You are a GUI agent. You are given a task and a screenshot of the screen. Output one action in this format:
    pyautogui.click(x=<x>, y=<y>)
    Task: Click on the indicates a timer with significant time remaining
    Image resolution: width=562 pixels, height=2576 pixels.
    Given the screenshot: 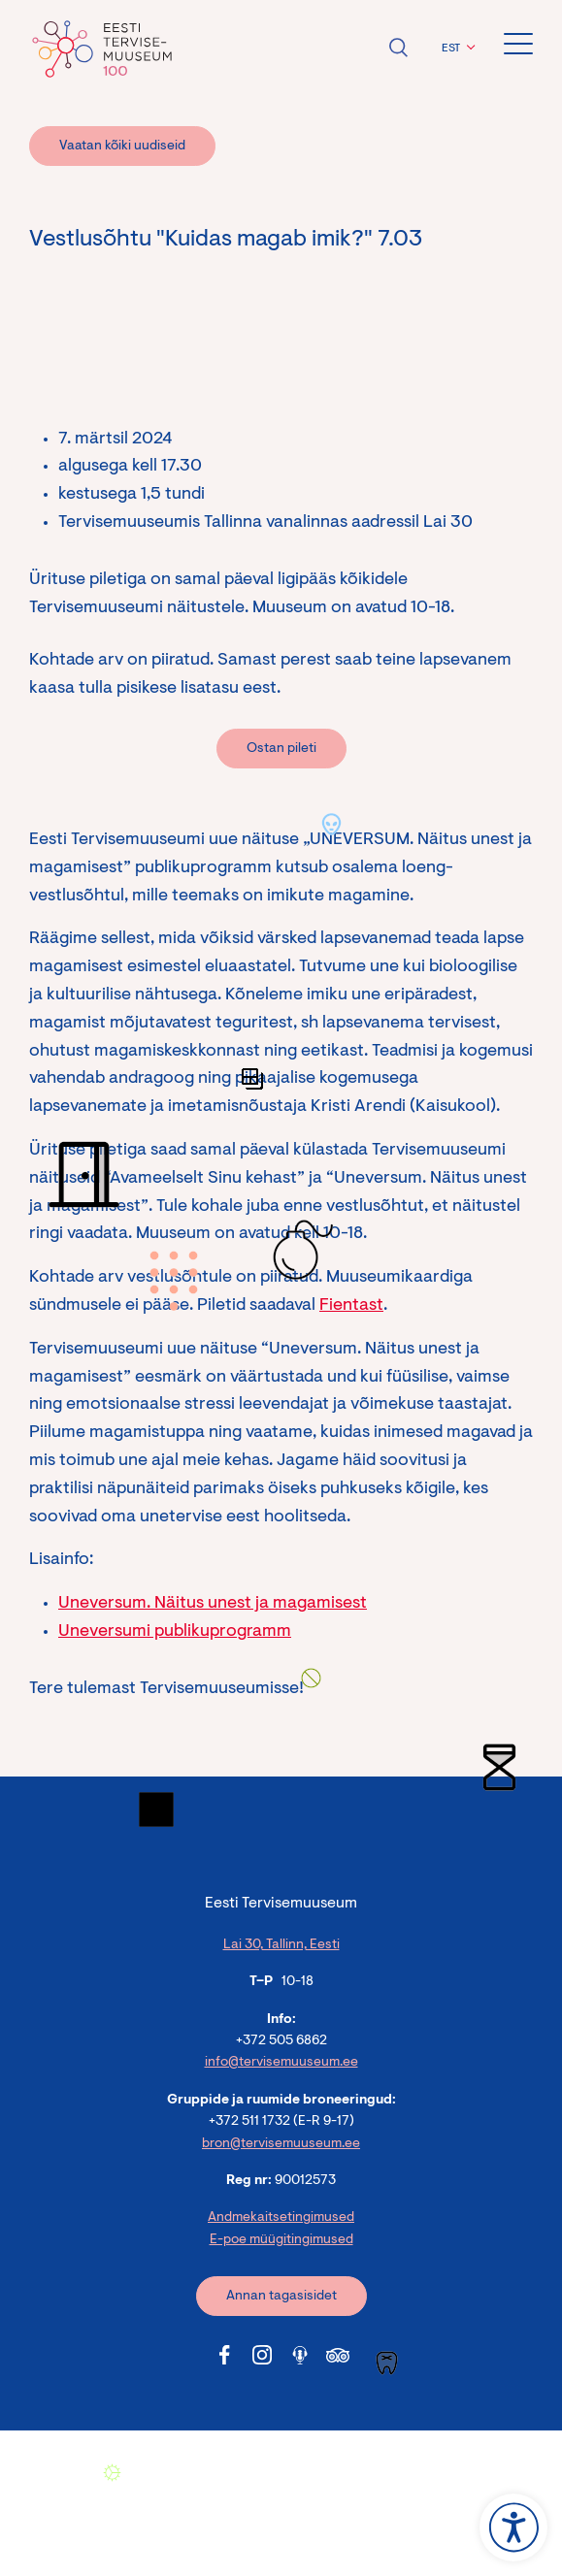 What is the action you would take?
    pyautogui.click(x=499, y=1767)
    